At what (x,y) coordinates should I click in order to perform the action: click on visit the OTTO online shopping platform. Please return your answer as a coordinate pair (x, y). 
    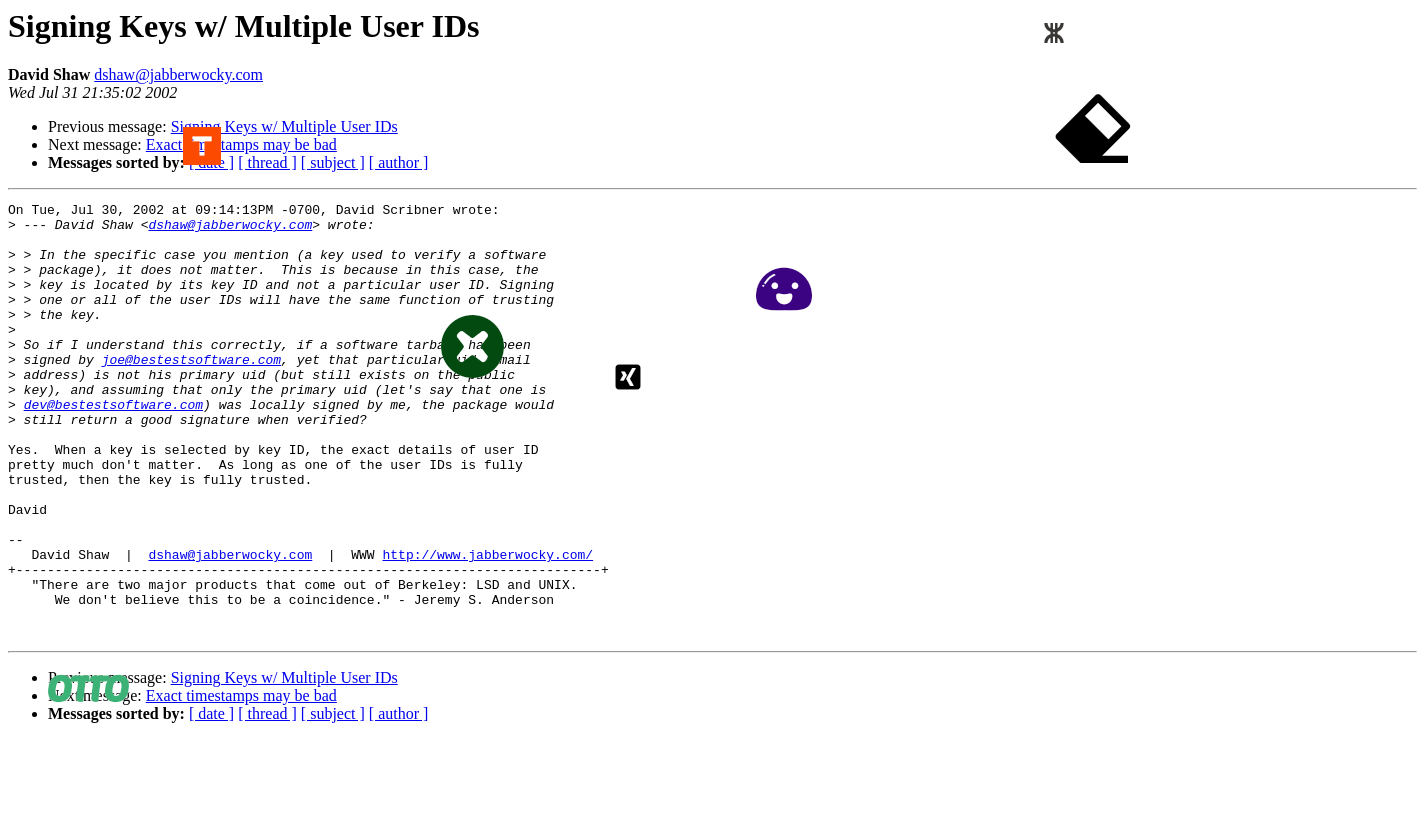
    Looking at the image, I should click on (88, 688).